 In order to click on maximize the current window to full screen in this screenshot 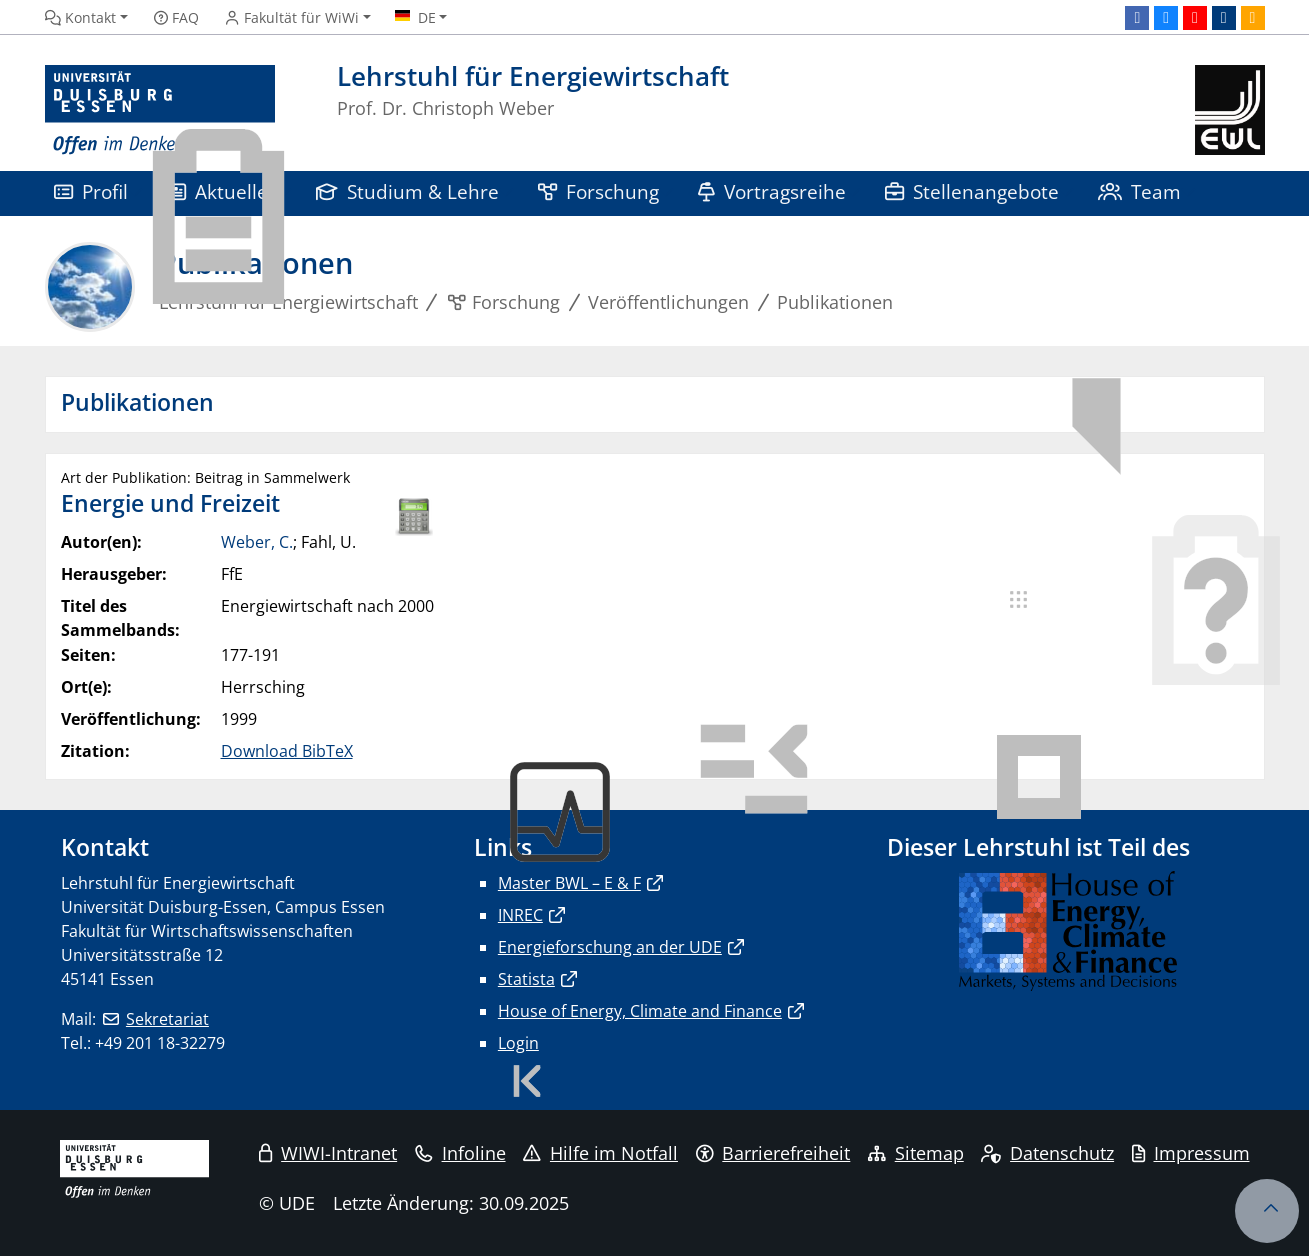, I will do `click(1039, 777)`.